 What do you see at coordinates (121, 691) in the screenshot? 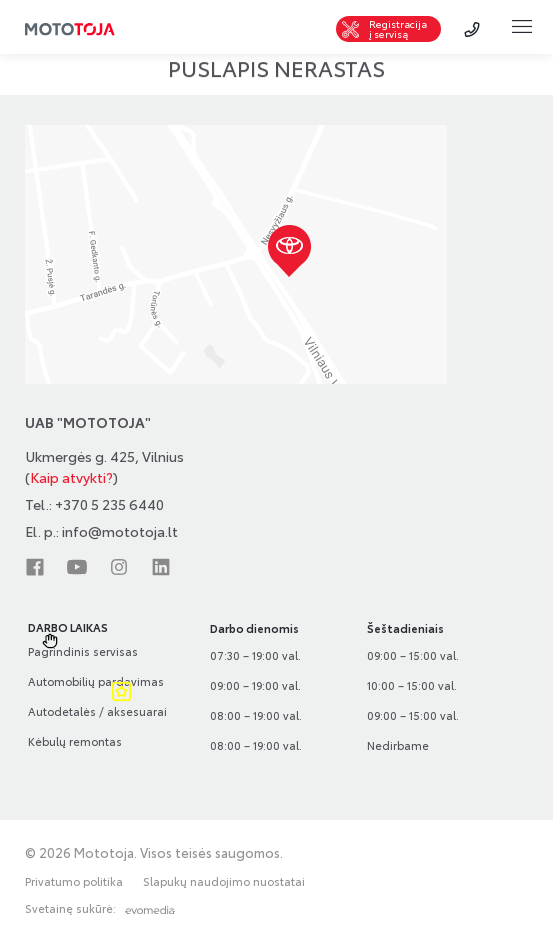
I see `add item to favorites` at bounding box center [121, 691].